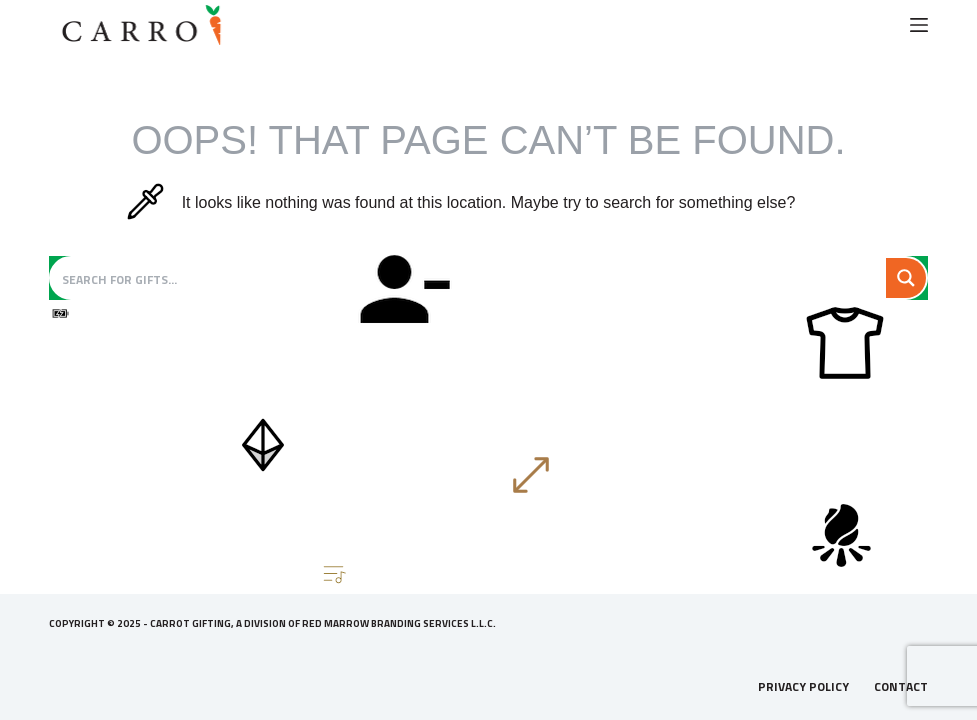 The height and width of the screenshot is (720, 977). Describe the element at coordinates (333, 573) in the screenshot. I see `view your music playlist` at that location.